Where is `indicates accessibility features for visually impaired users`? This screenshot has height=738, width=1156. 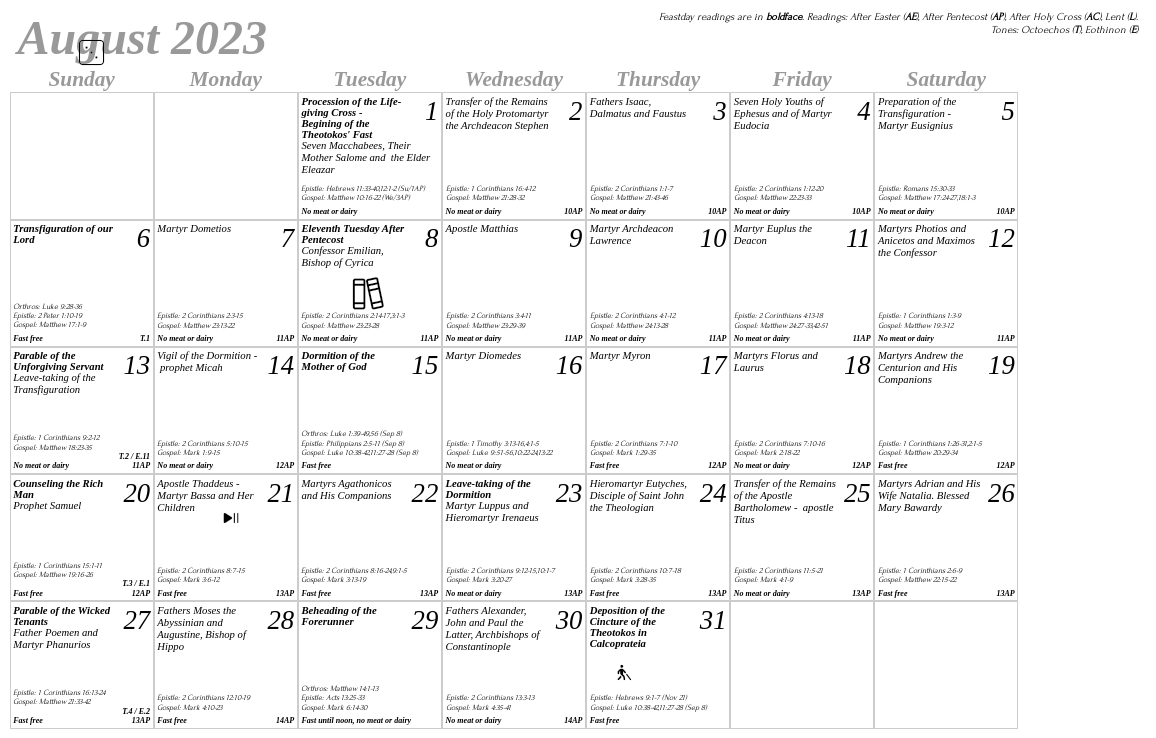
indicates accessibility features for visually impaired users is located at coordinates (623, 672).